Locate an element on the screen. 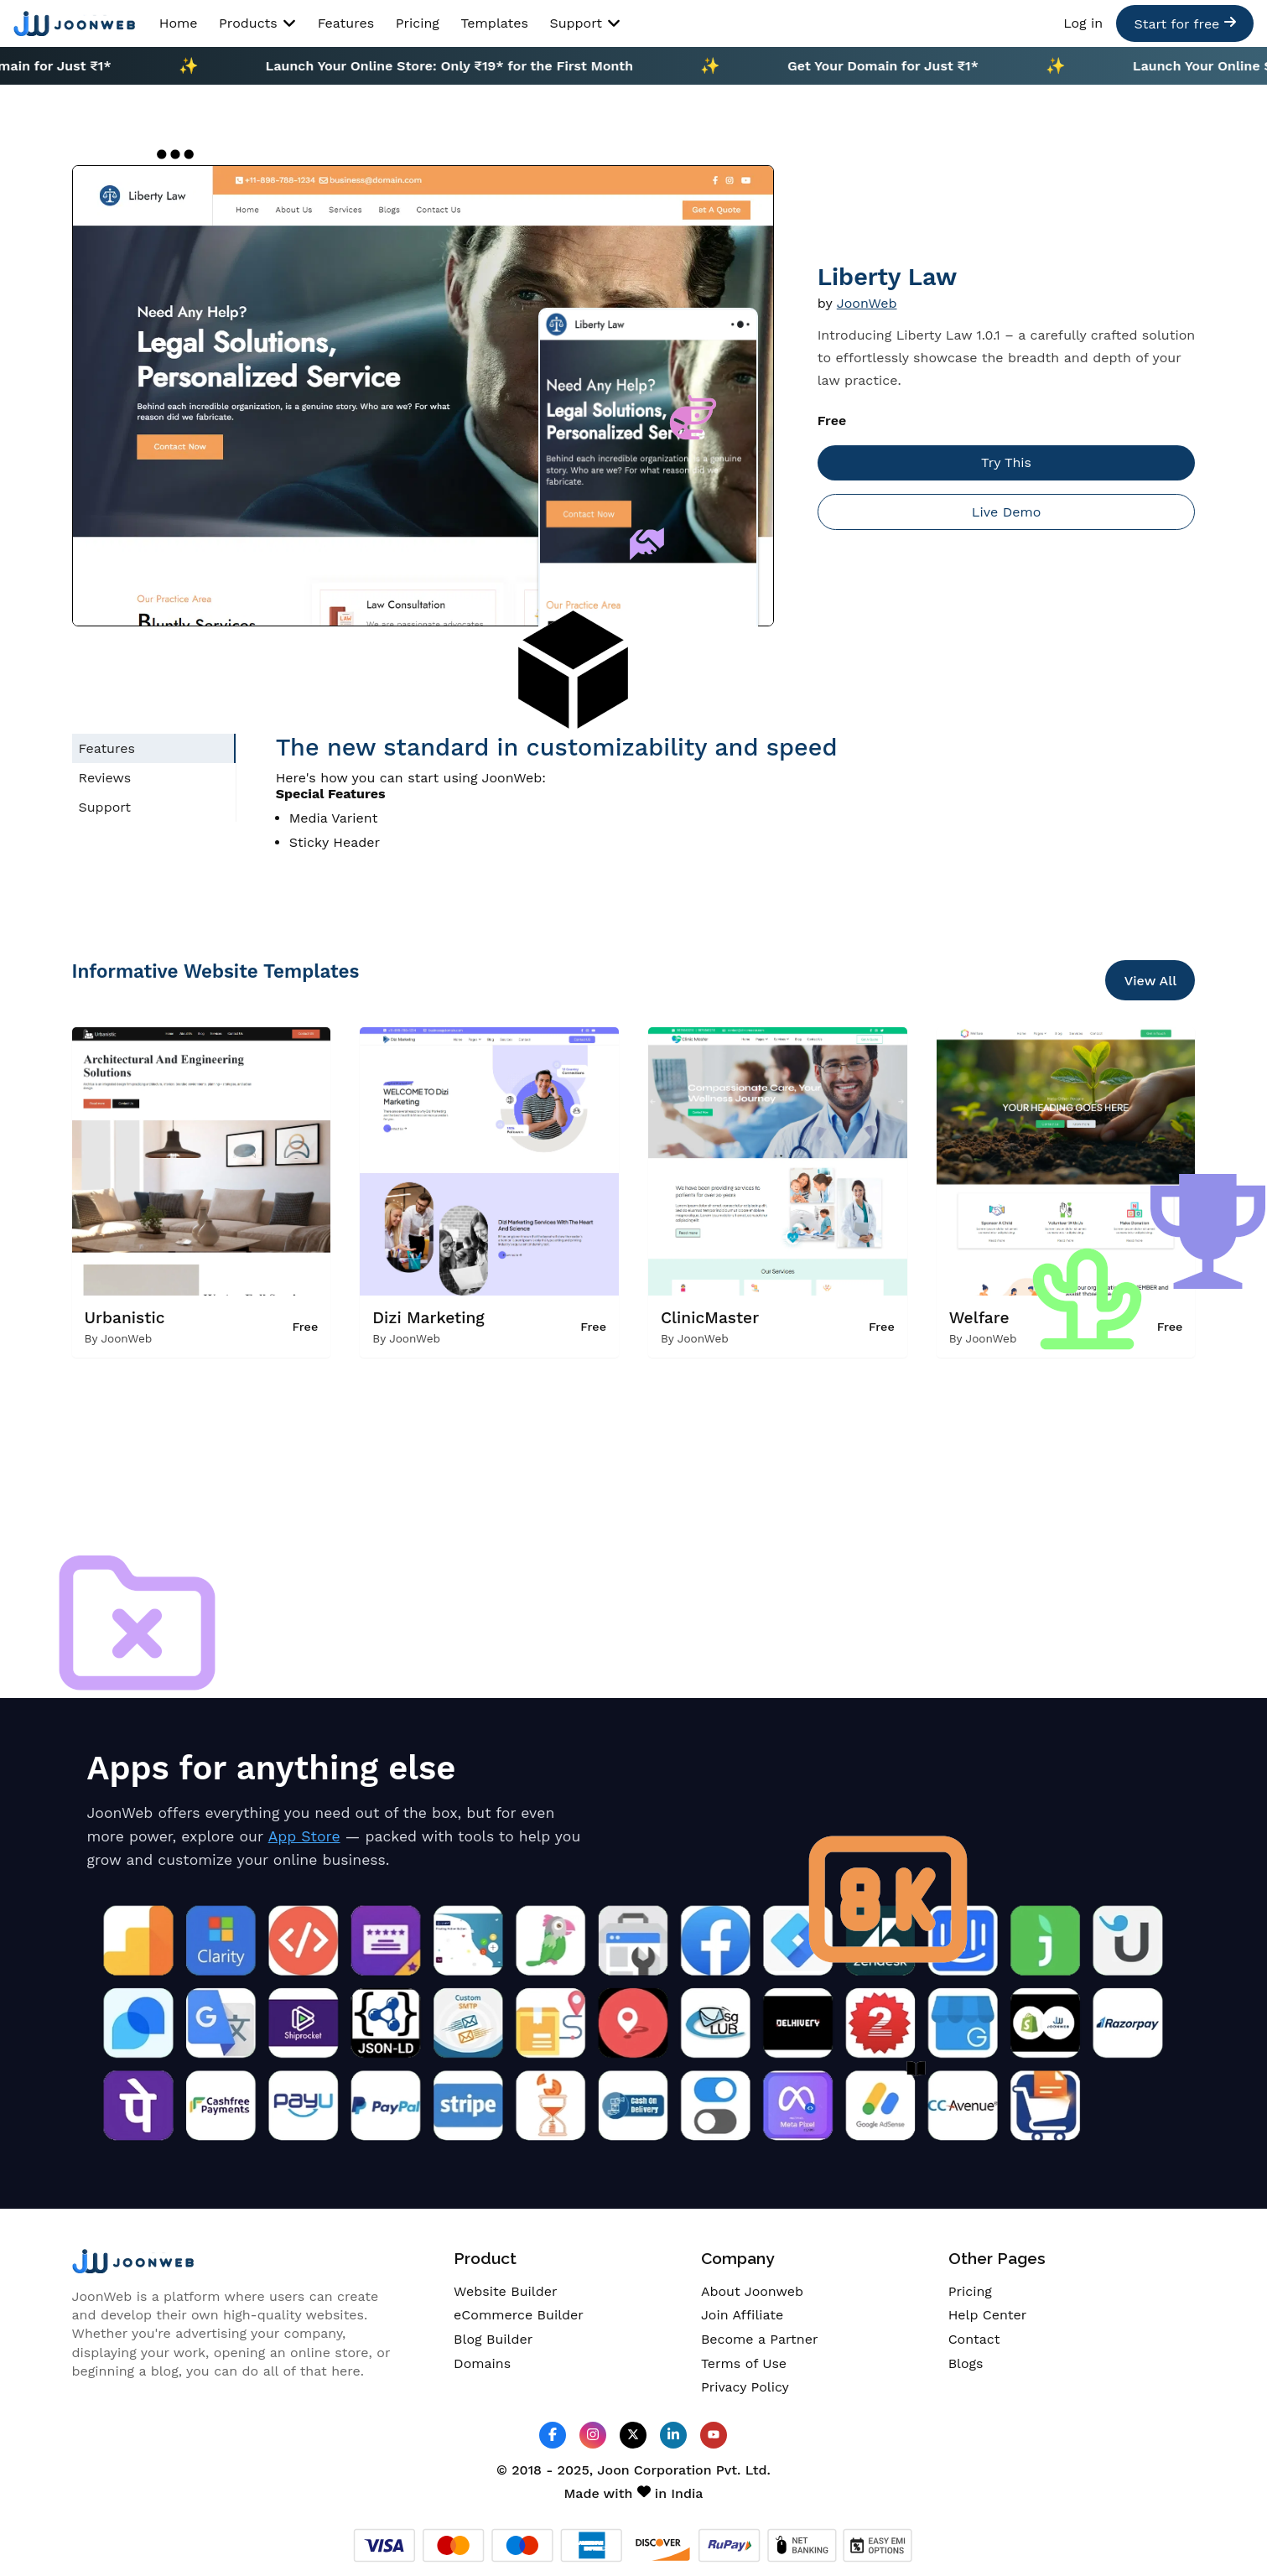 The image size is (1267, 2576). view achievements or awards is located at coordinates (1207, 1231).